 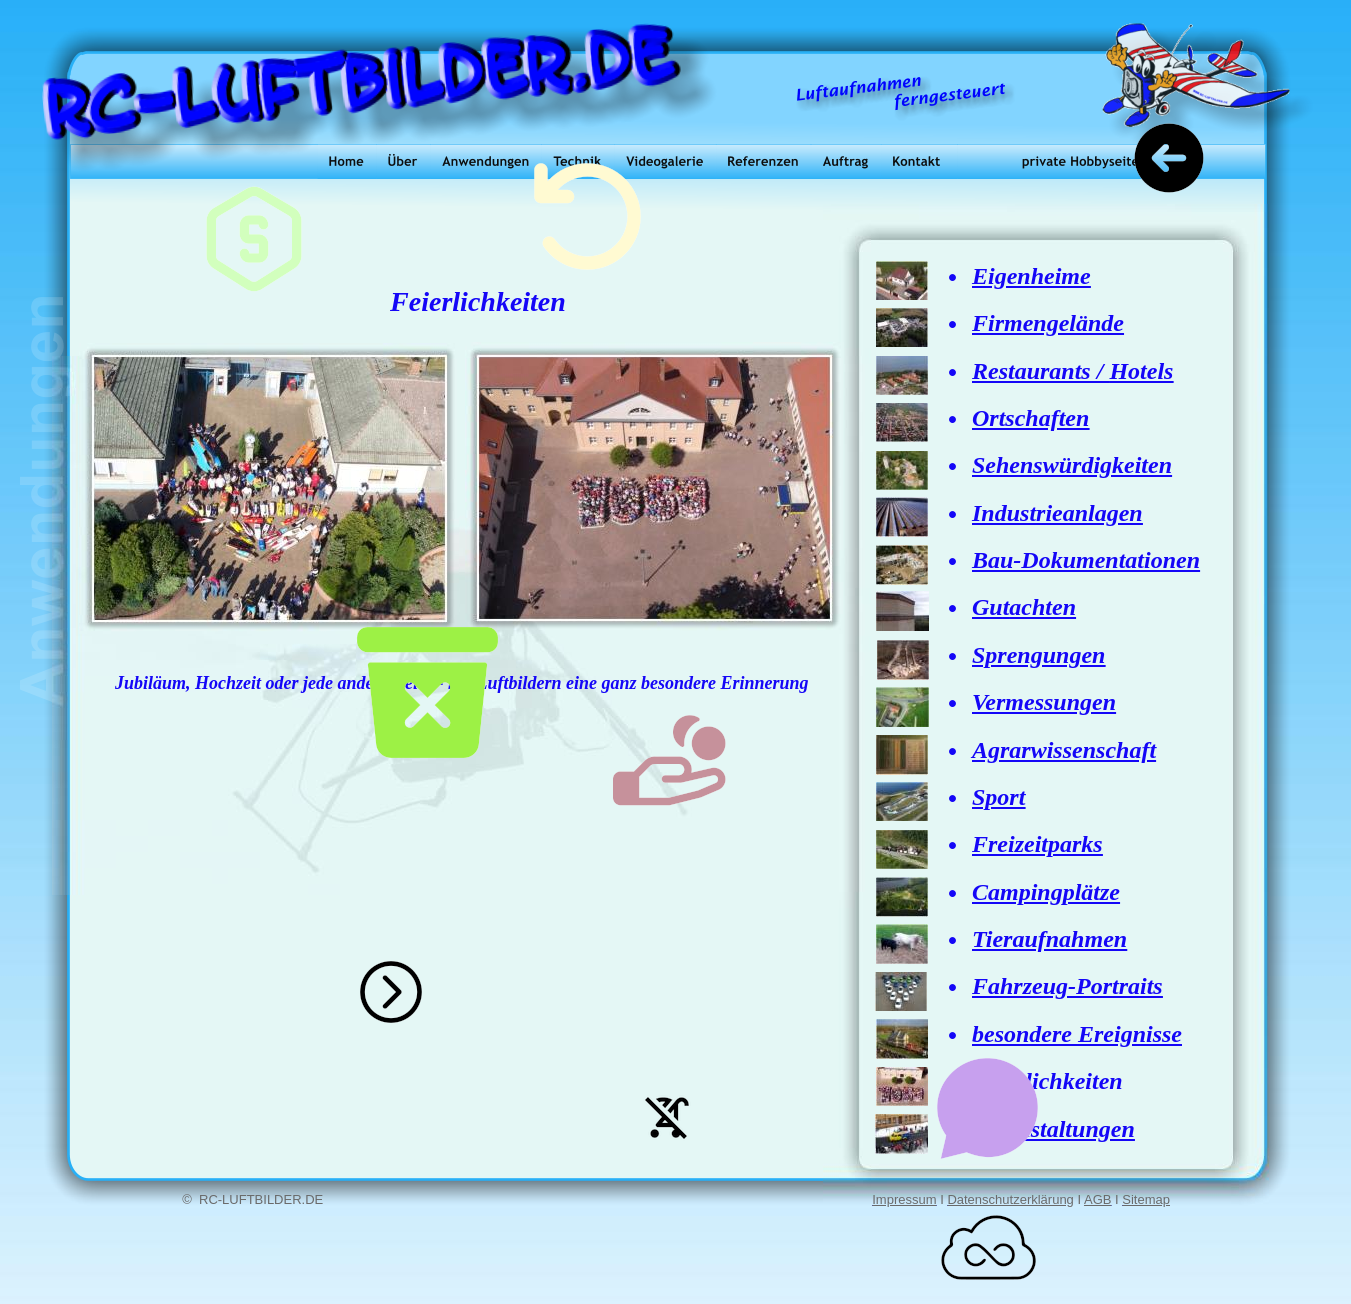 What do you see at coordinates (254, 239) in the screenshot?
I see `indicates a service or system status` at bounding box center [254, 239].